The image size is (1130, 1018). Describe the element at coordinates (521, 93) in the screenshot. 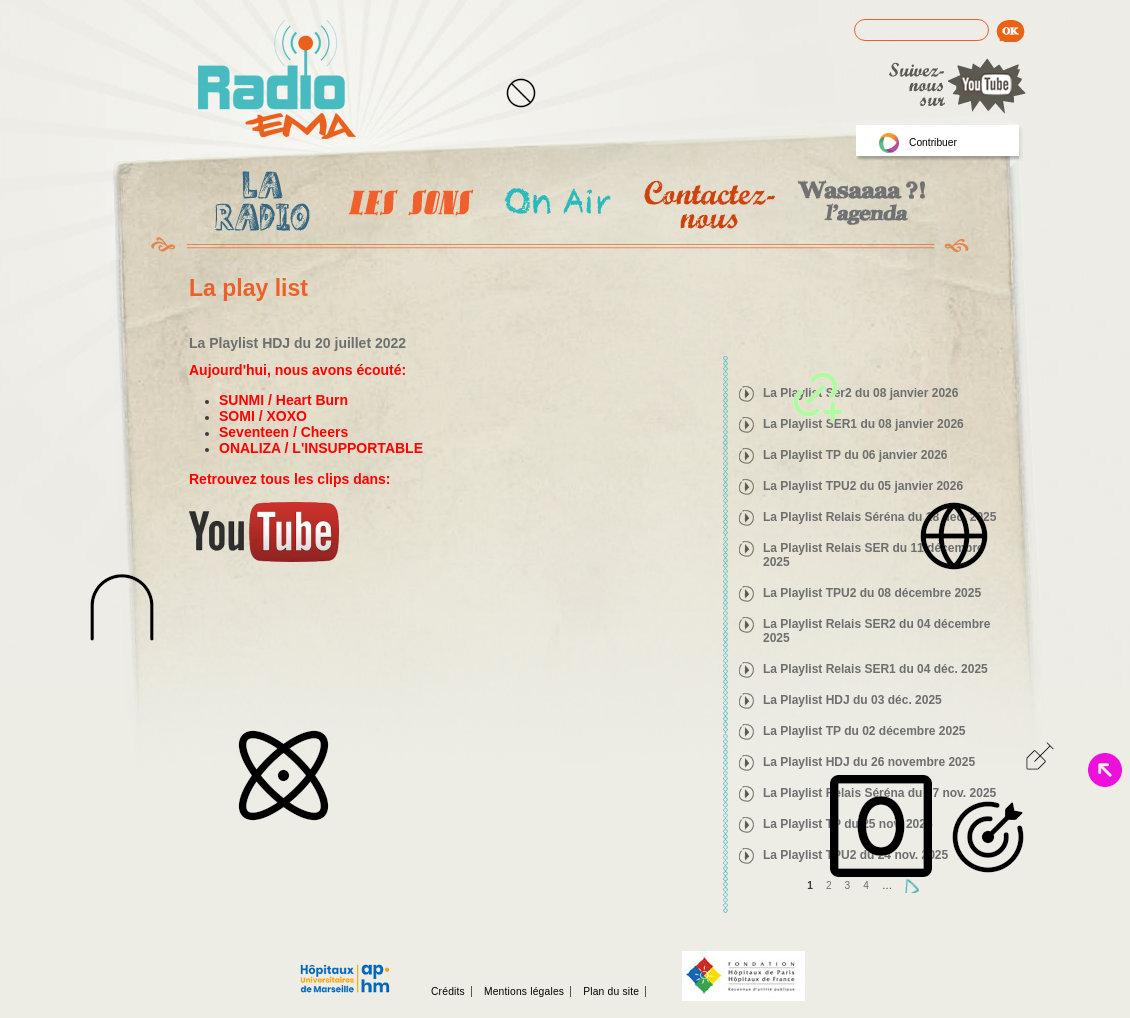

I see `indicates a blocked or prohibited action` at that location.